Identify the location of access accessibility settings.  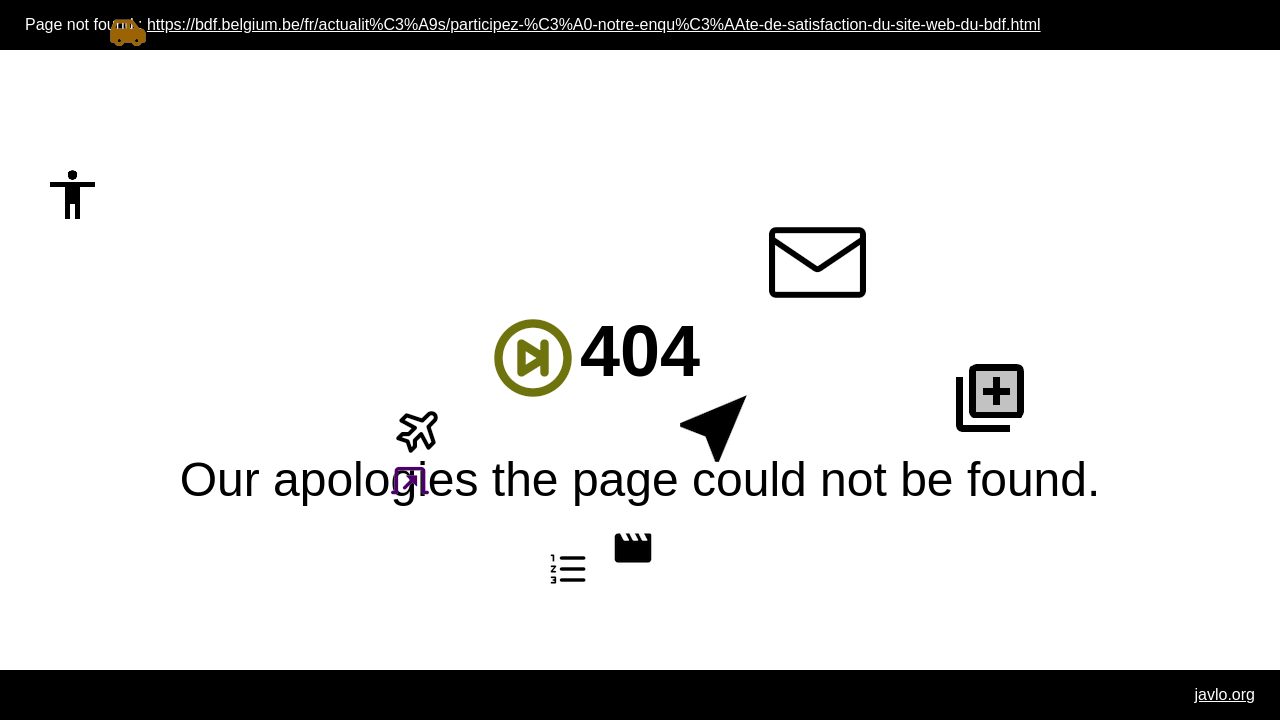
(72, 194).